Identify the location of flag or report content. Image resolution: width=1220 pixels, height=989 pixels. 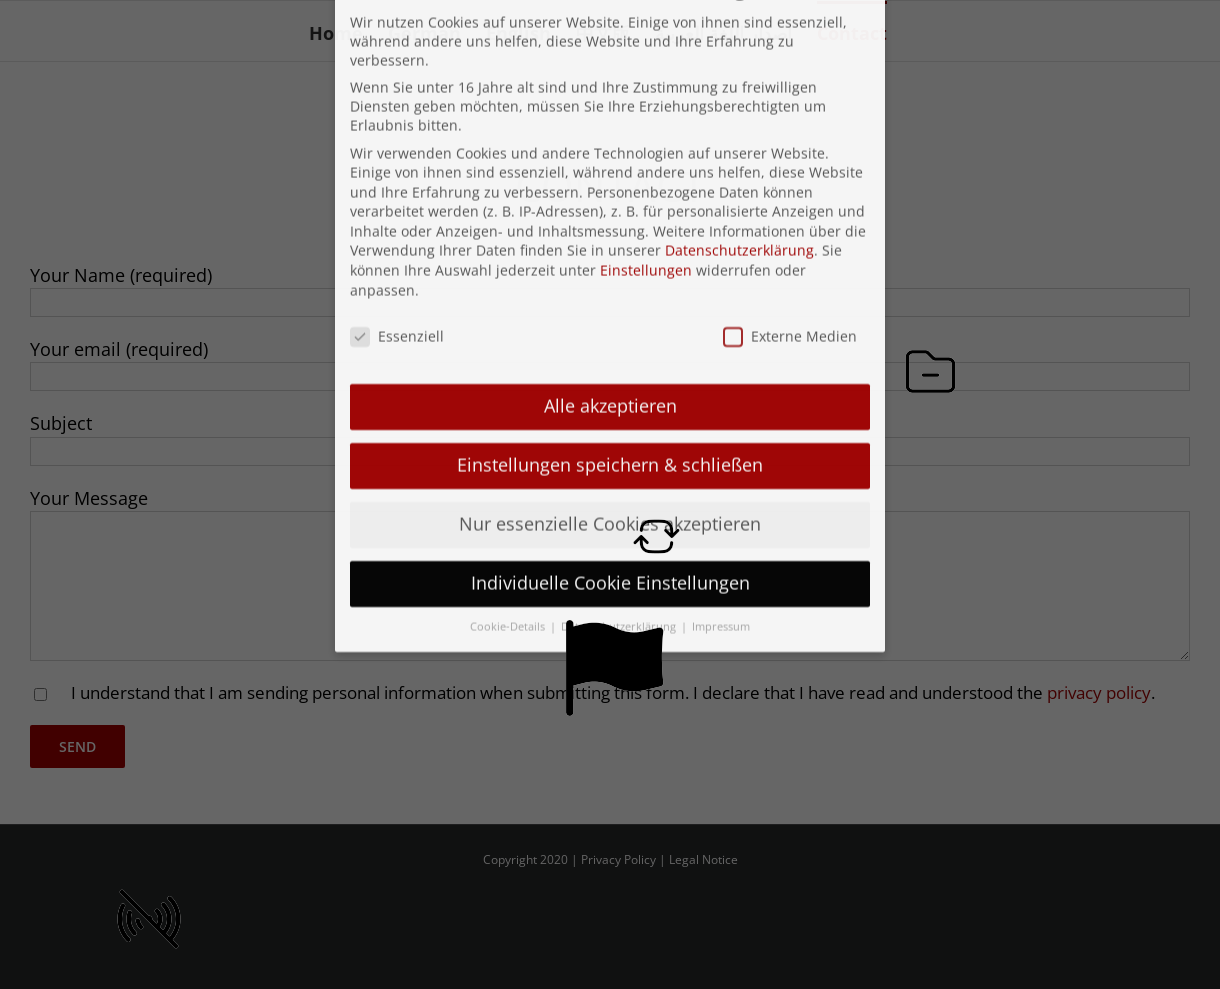
(614, 668).